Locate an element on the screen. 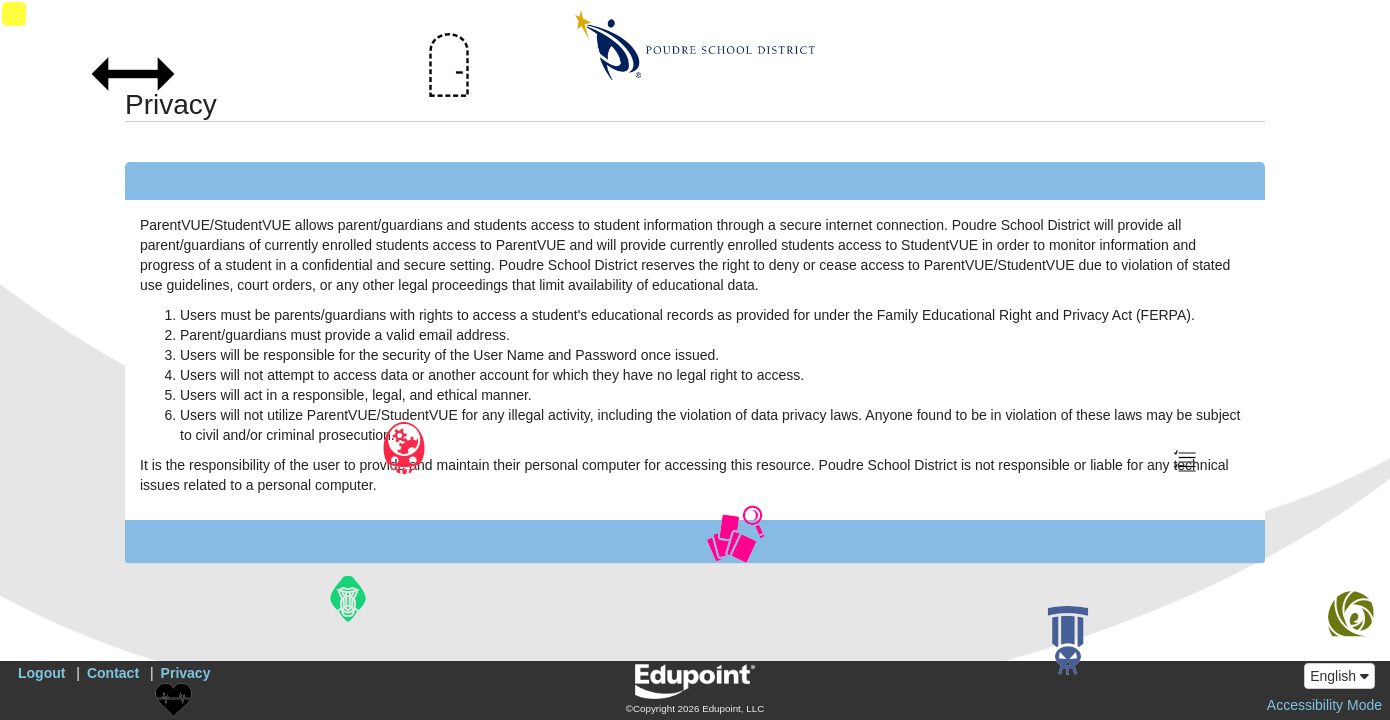 This screenshot has width=1390, height=720. access AI or machine learning features is located at coordinates (404, 448).